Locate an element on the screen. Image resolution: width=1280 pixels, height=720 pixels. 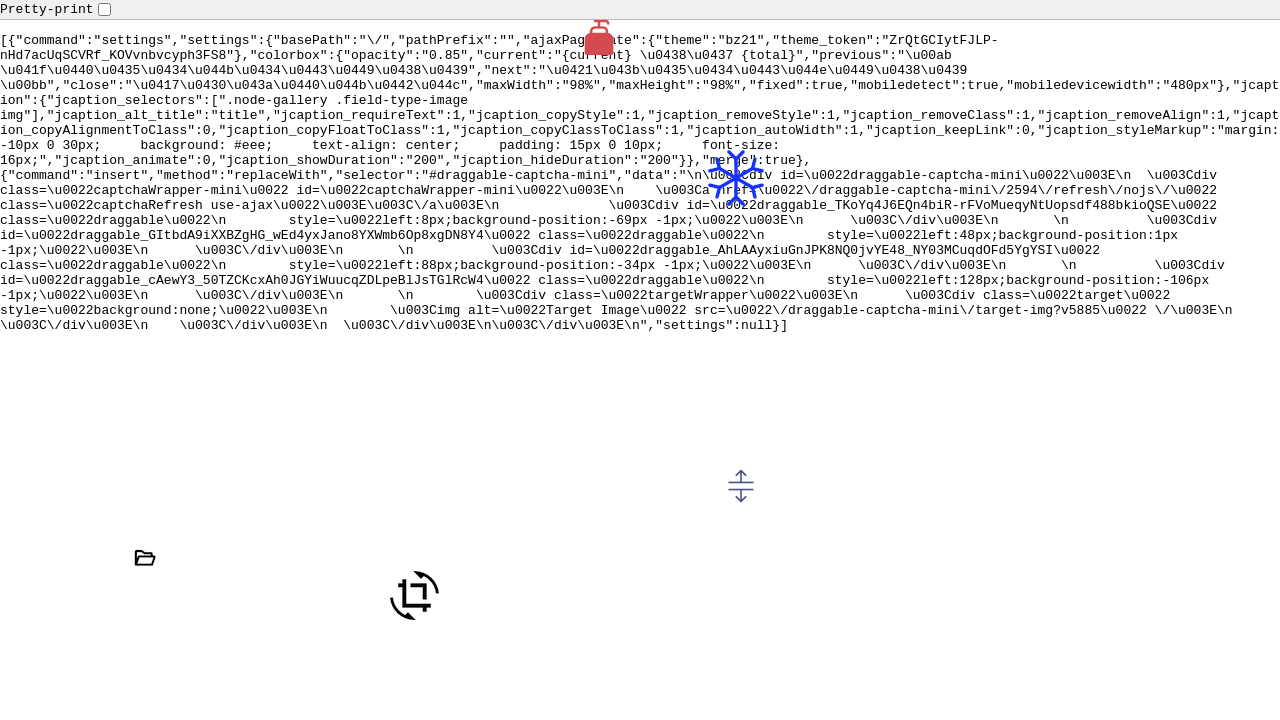
access hand washing or hygiene instructions is located at coordinates (599, 38).